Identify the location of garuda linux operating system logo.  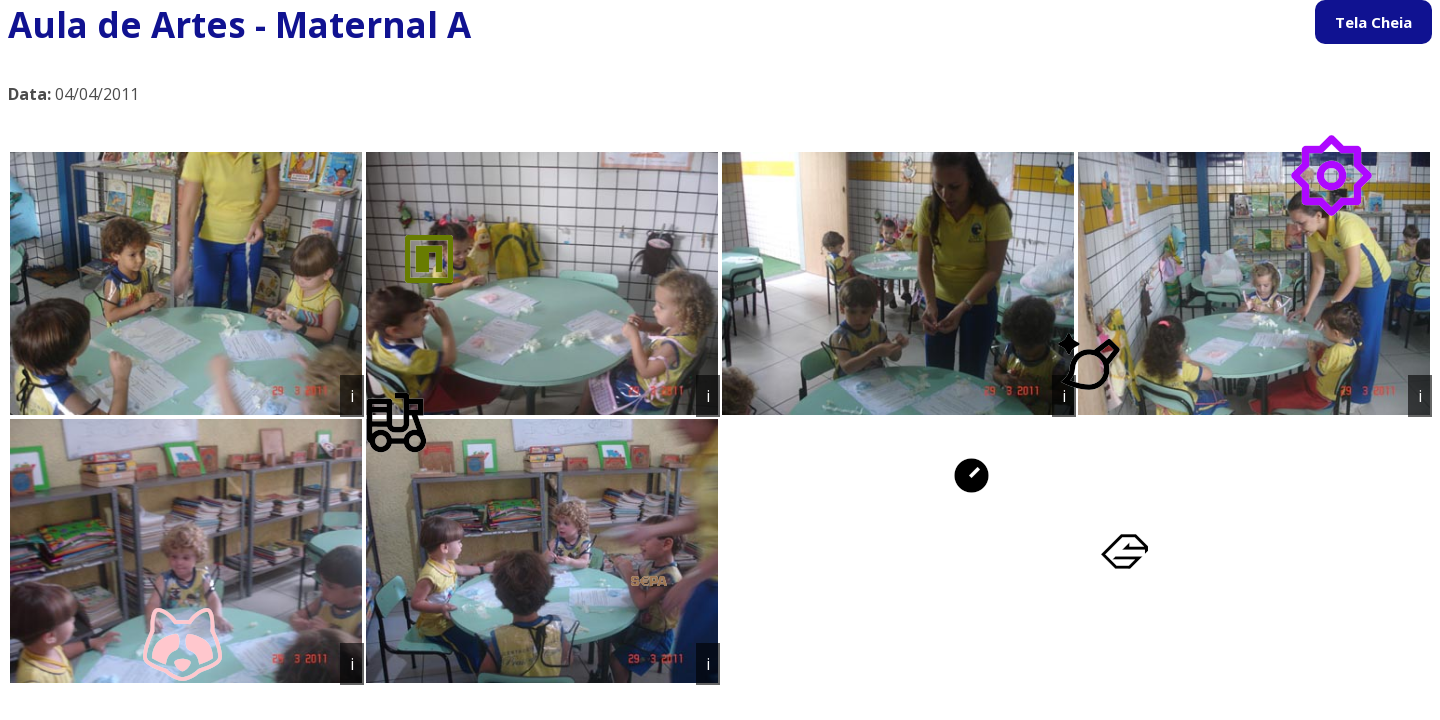
(1124, 551).